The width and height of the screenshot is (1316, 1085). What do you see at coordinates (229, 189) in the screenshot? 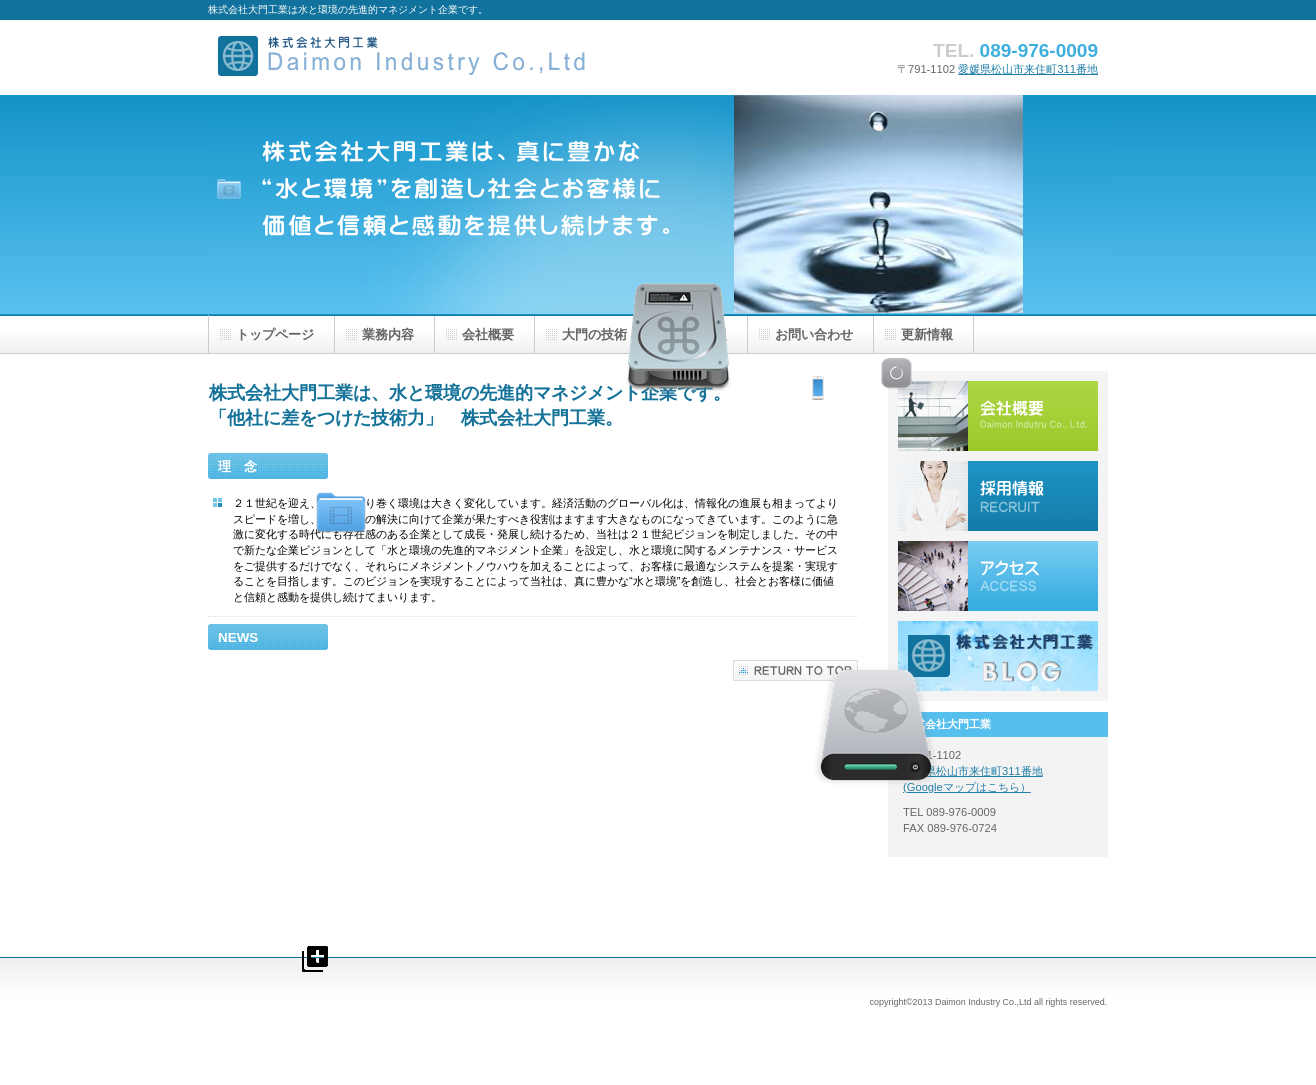
I see `open your videos folder` at bounding box center [229, 189].